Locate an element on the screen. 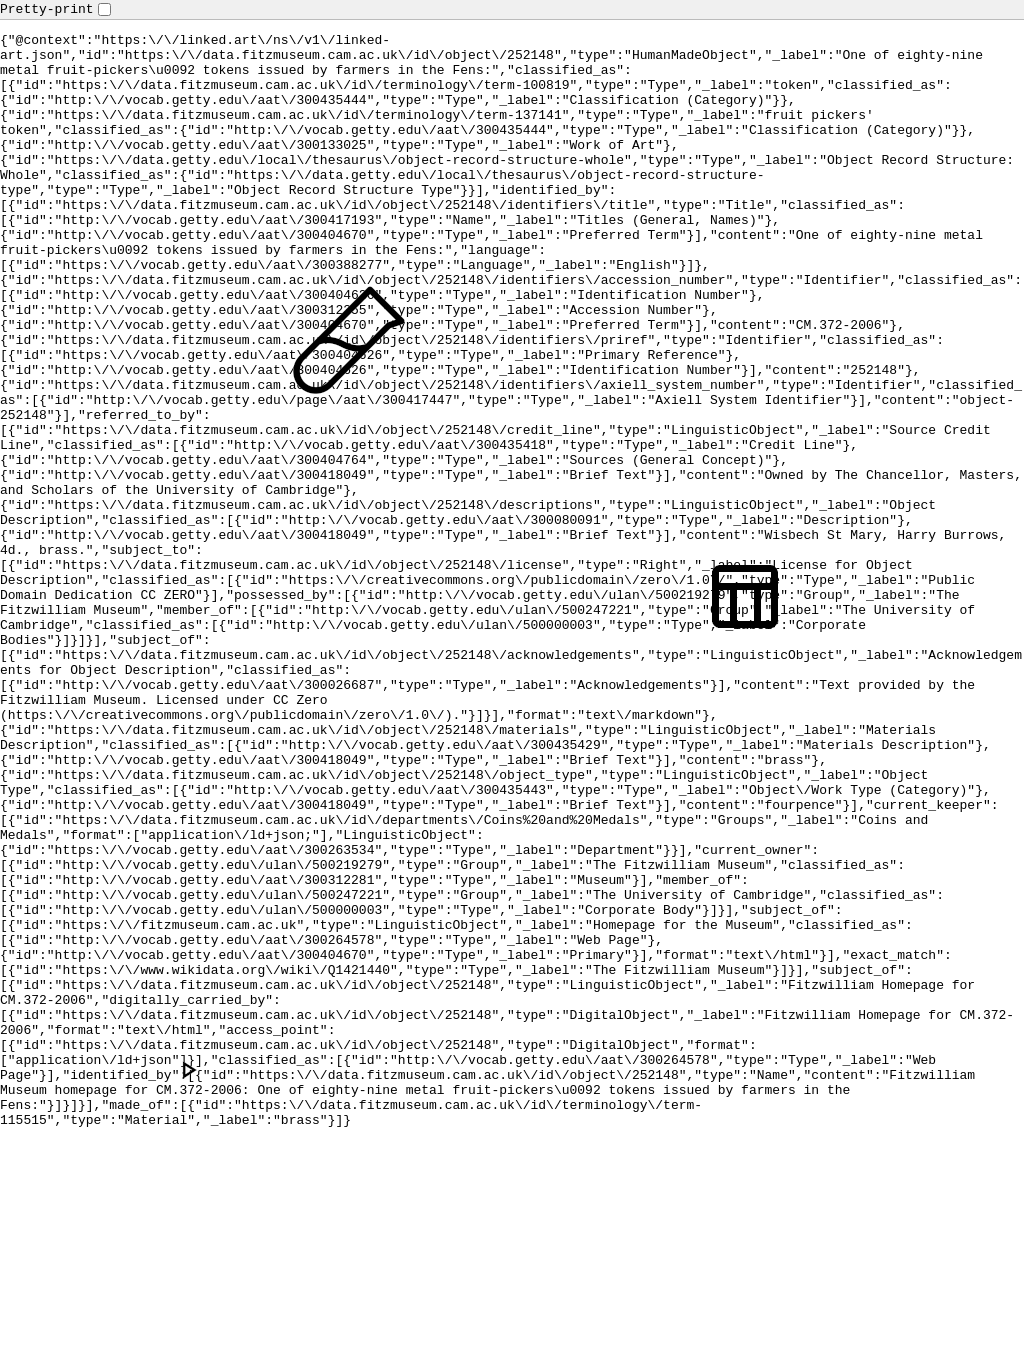  view data in table format is located at coordinates (743, 596).